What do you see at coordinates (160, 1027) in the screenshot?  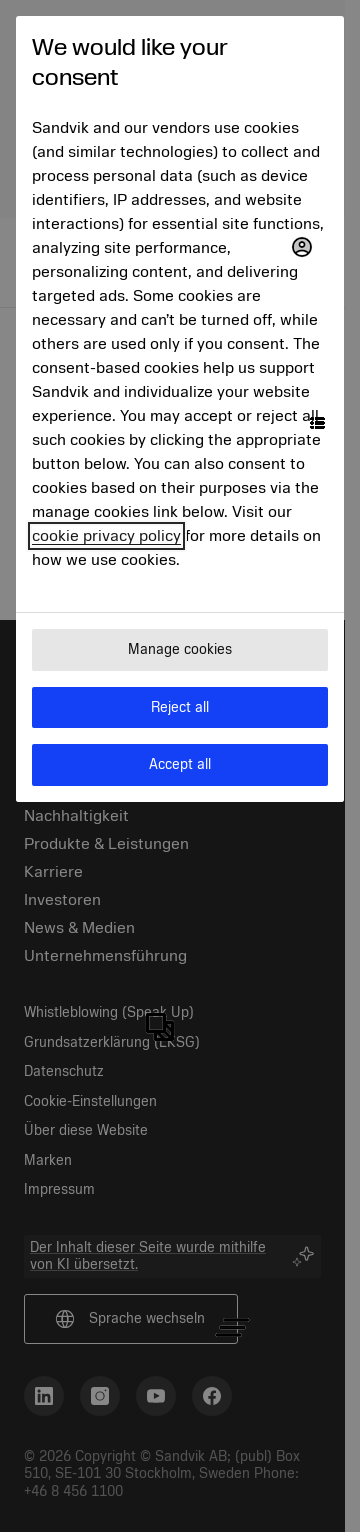 I see `remove selected layer or element` at bounding box center [160, 1027].